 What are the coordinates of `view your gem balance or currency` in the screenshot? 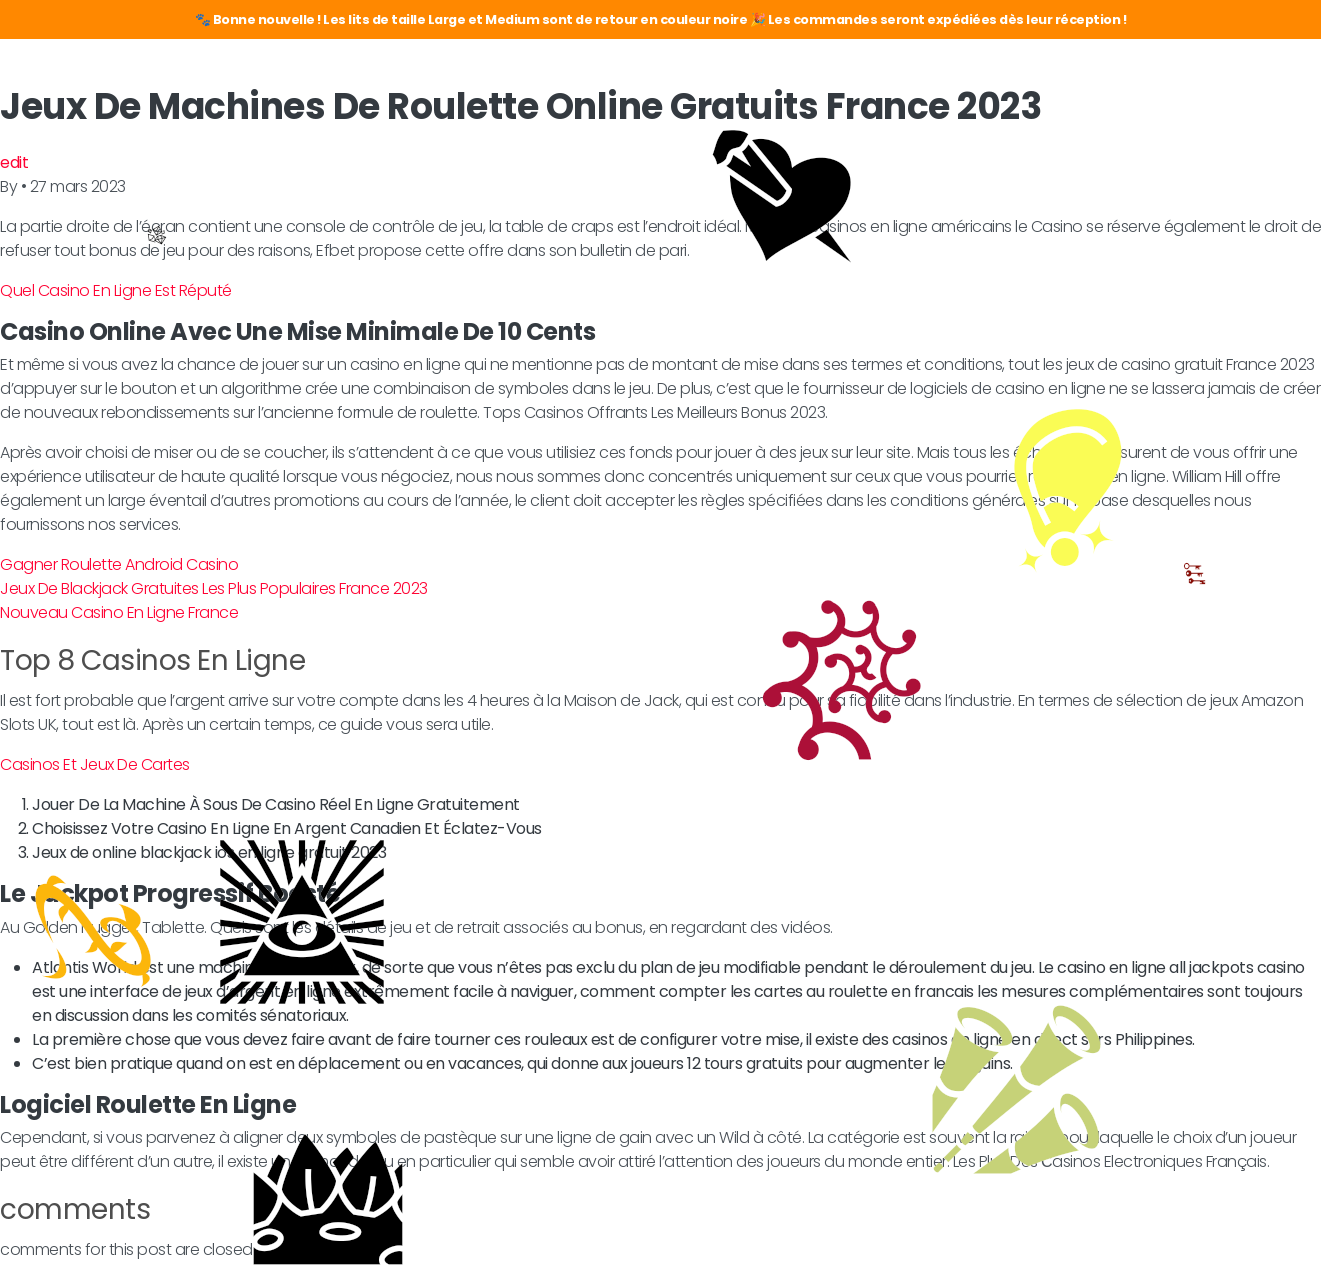 It's located at (157, 235).